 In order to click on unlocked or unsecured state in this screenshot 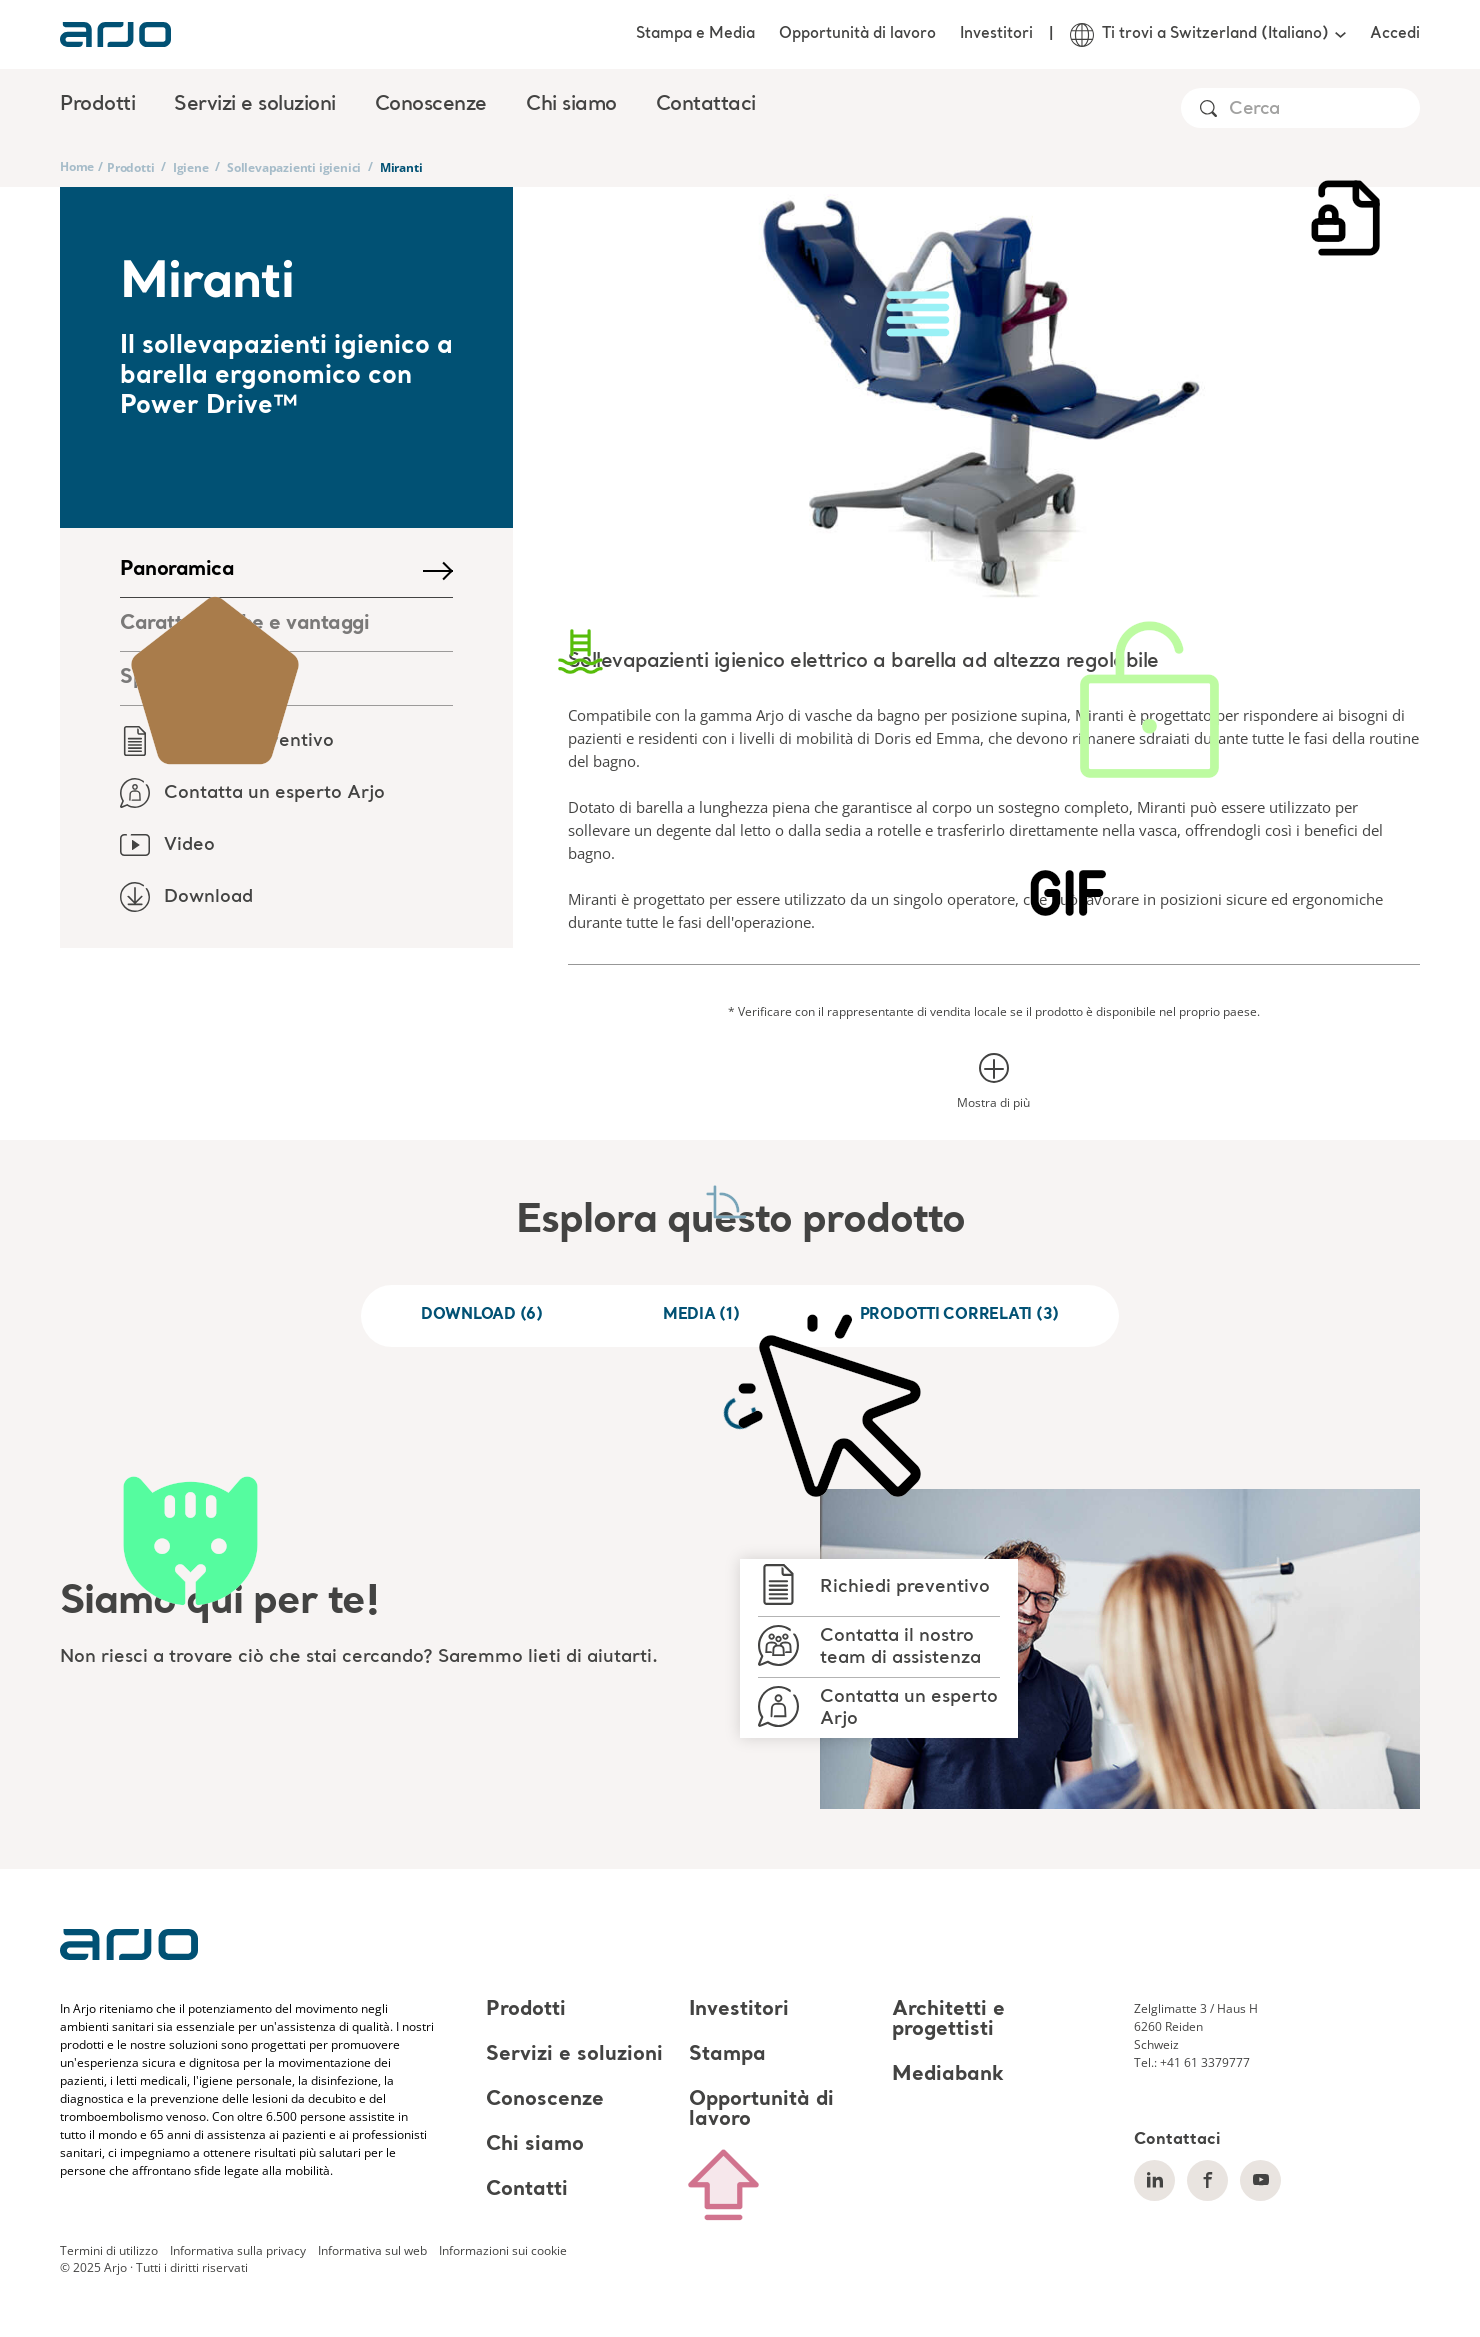, I will do `click(1149, 708)`.